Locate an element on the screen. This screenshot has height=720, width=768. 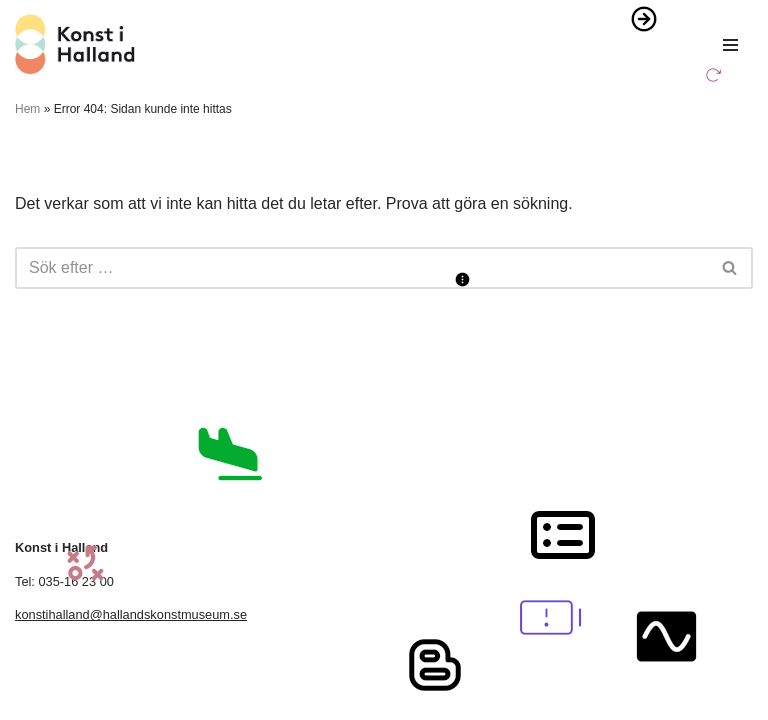
view strategy or game plan is located at coordinates (84, 563).